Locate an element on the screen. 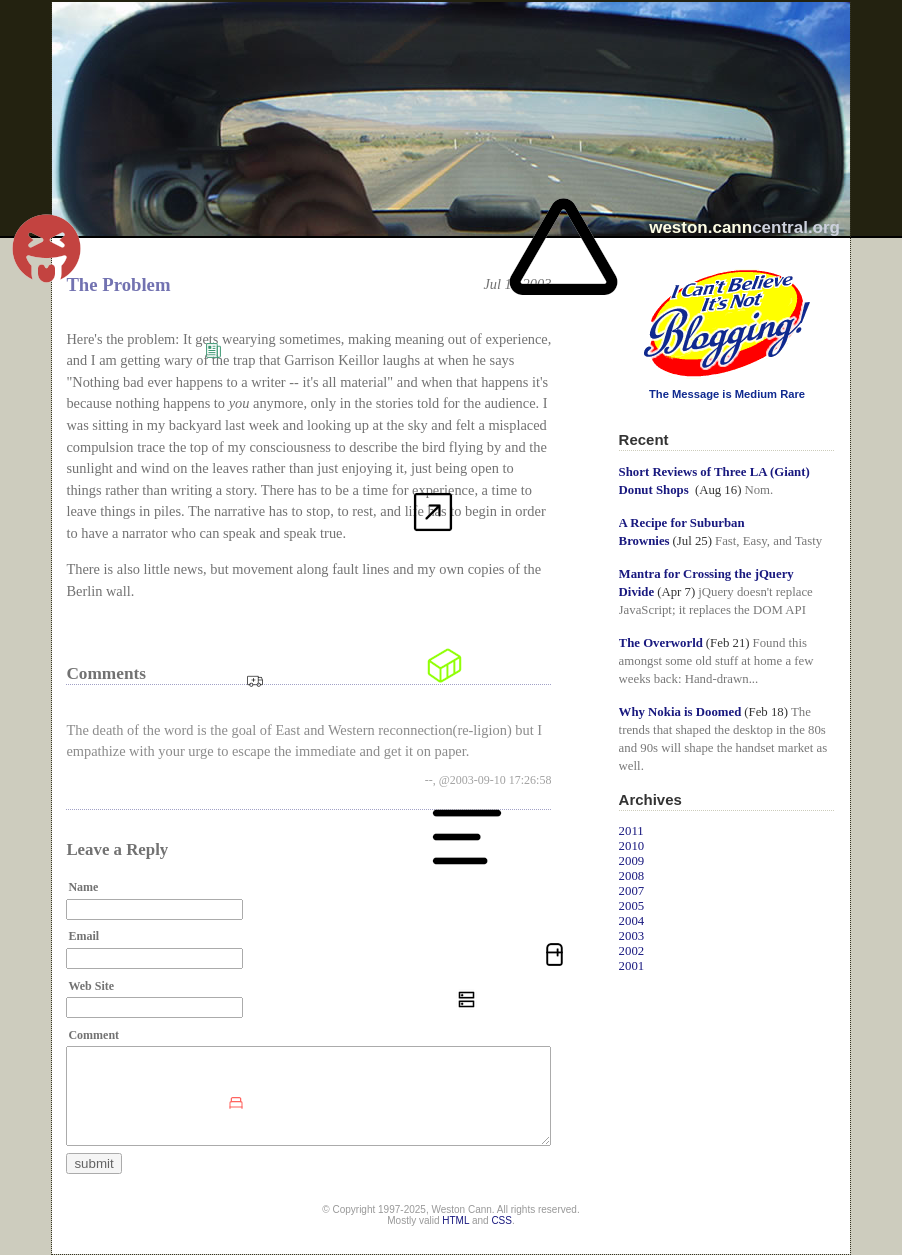 The width and height of the screenshot is (902, 1255). access emergency medical services is located at coordinates (254, 680).